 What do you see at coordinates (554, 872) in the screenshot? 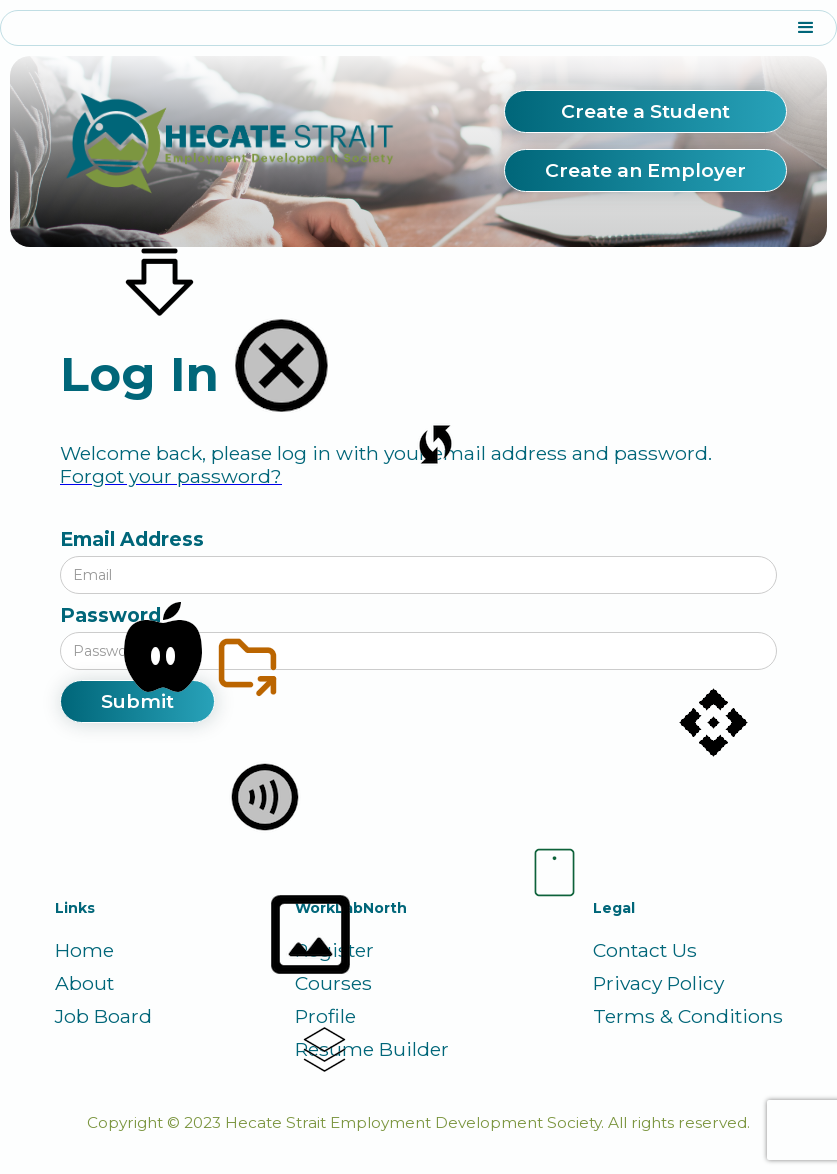
I see `access tablet camera settings` at bounding box center [554, 872].